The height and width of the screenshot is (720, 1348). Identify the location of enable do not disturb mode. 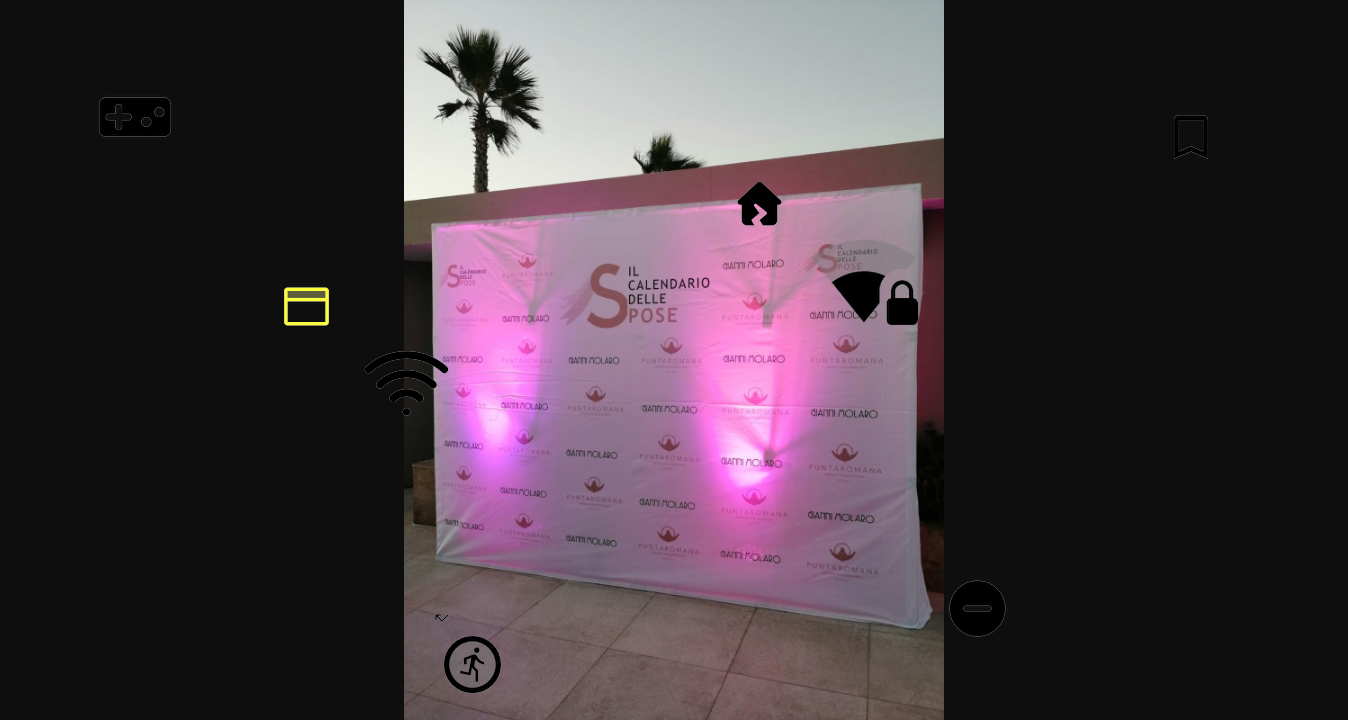
(977, 608).